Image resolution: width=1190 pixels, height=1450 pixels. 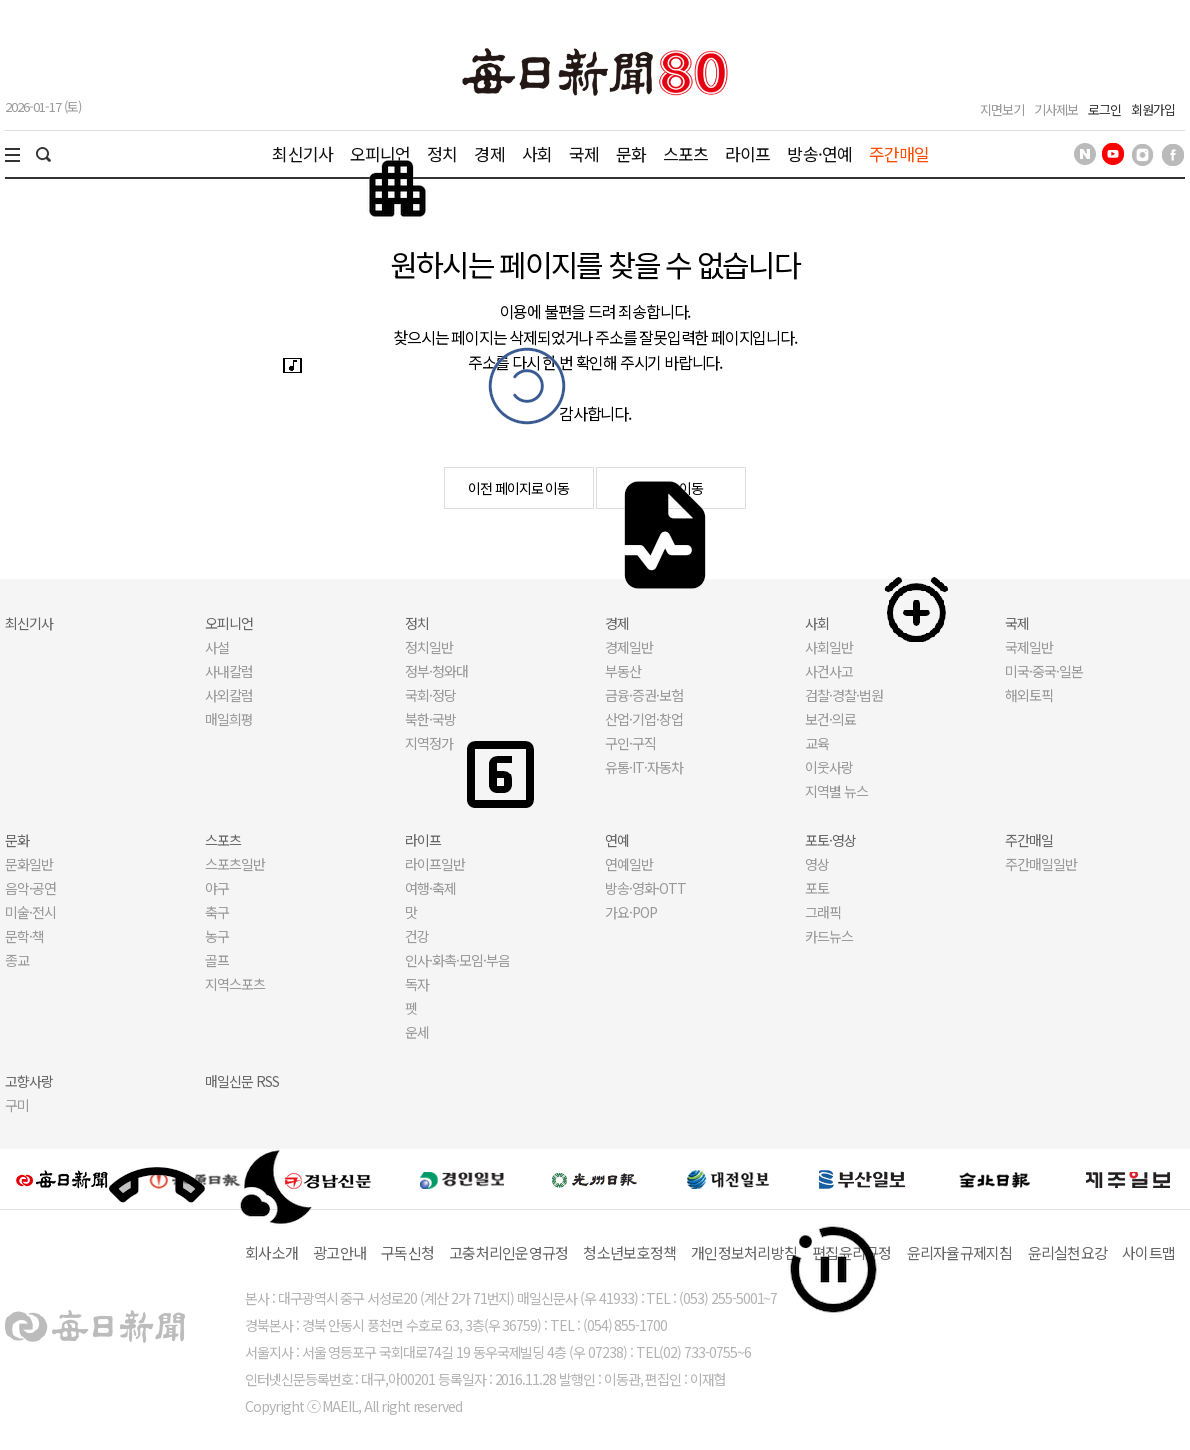 What do you see at coordinates (157, 1187) in the screenshot?
I see `end the current phone call` at bounding box center [157, 1187].